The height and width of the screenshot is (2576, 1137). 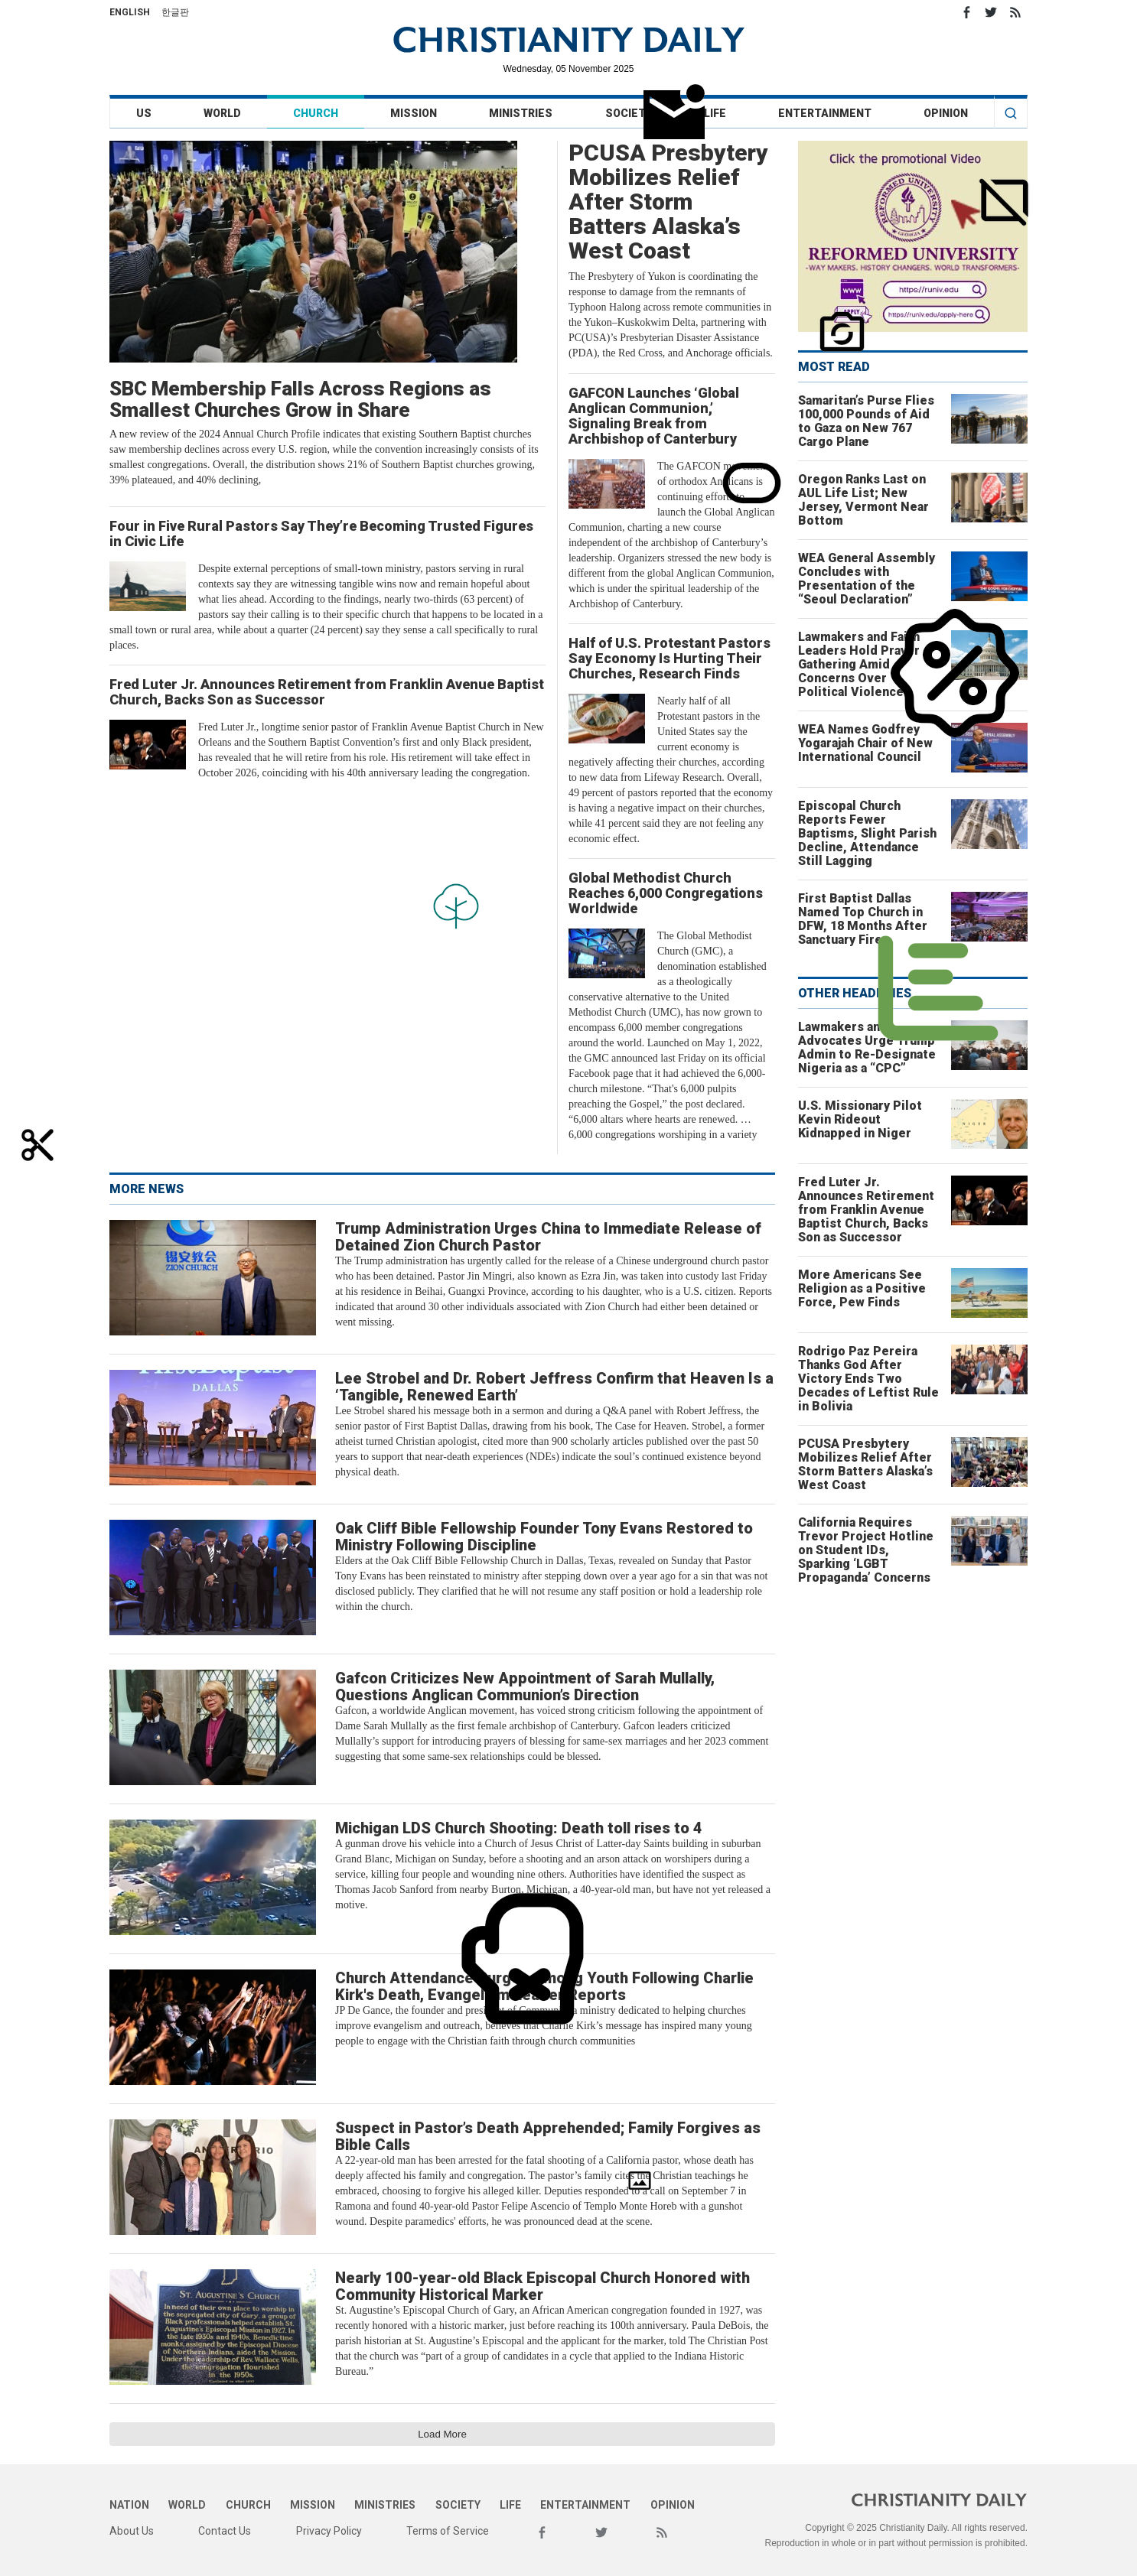 I want to click on enable party mode for shared photo capture, so click(x=842, y=333).